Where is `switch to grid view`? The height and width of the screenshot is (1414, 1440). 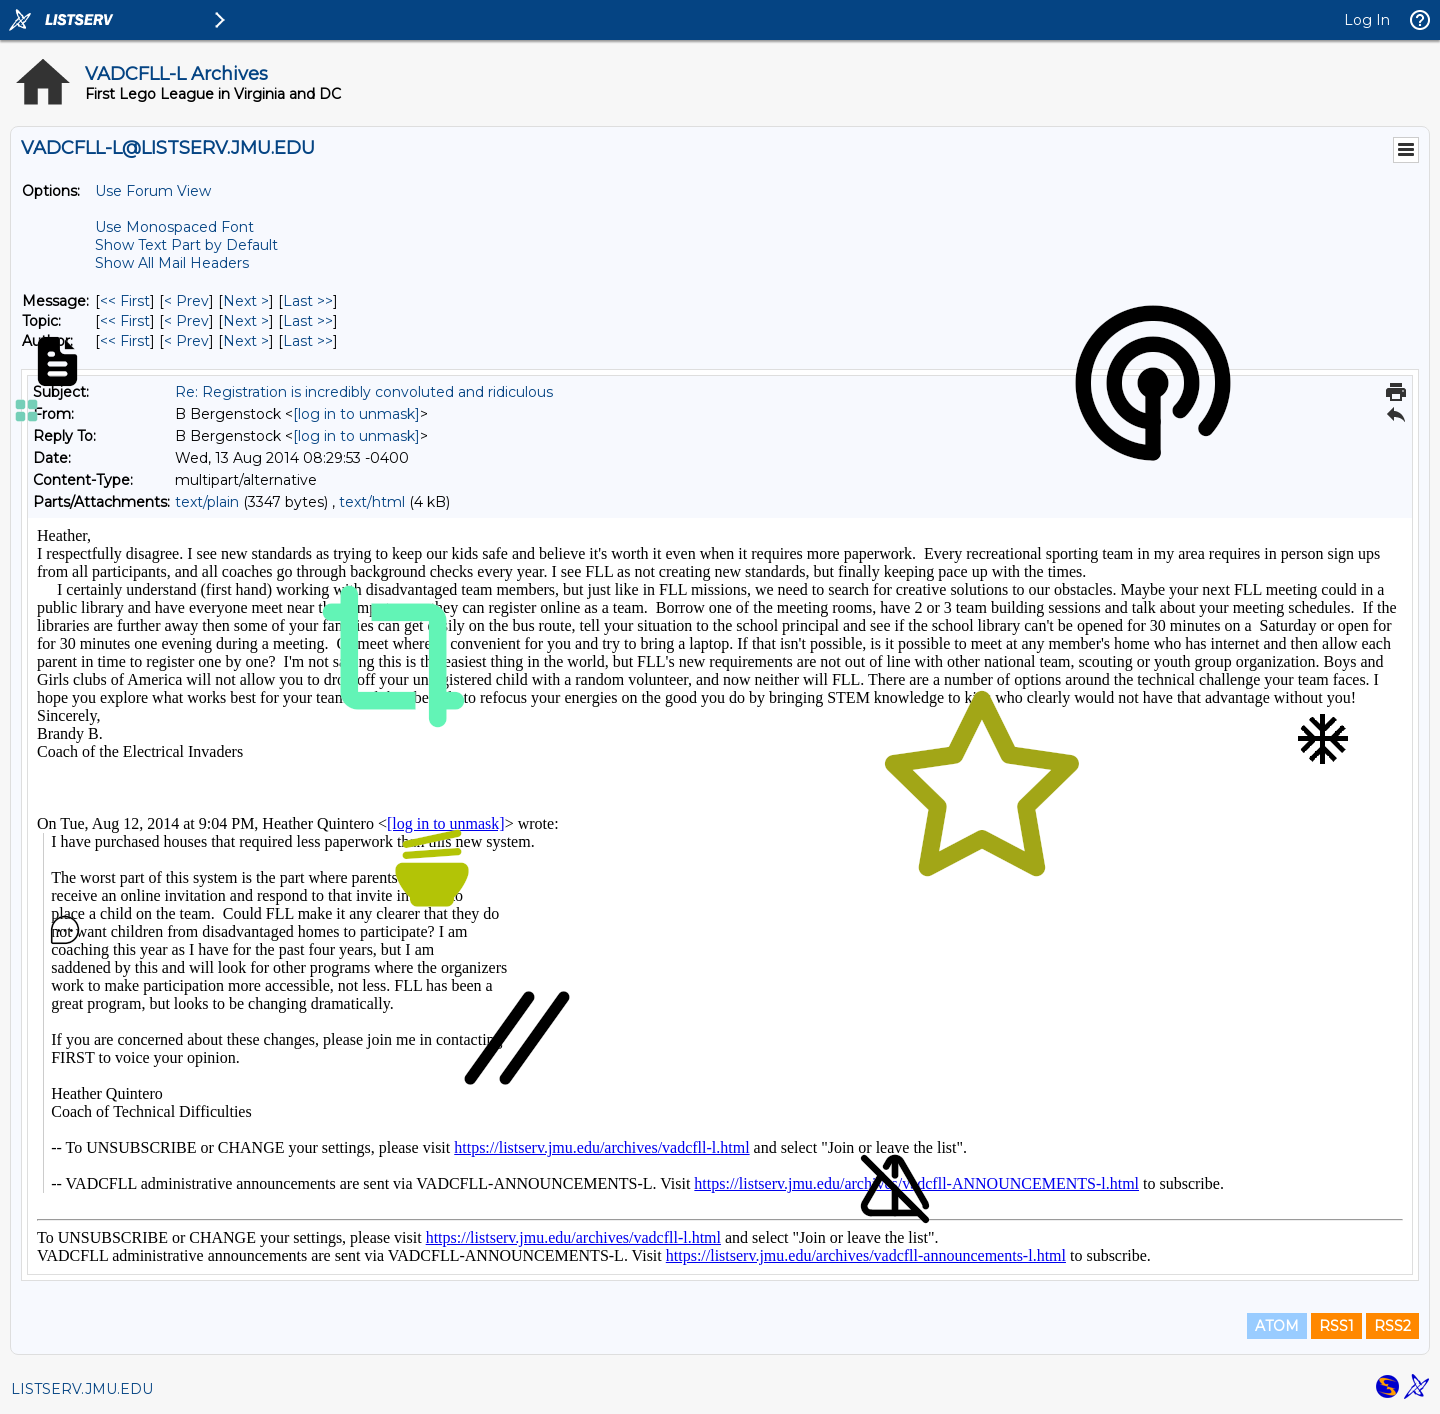
switch to grid view is located at coordinates (26, 410).